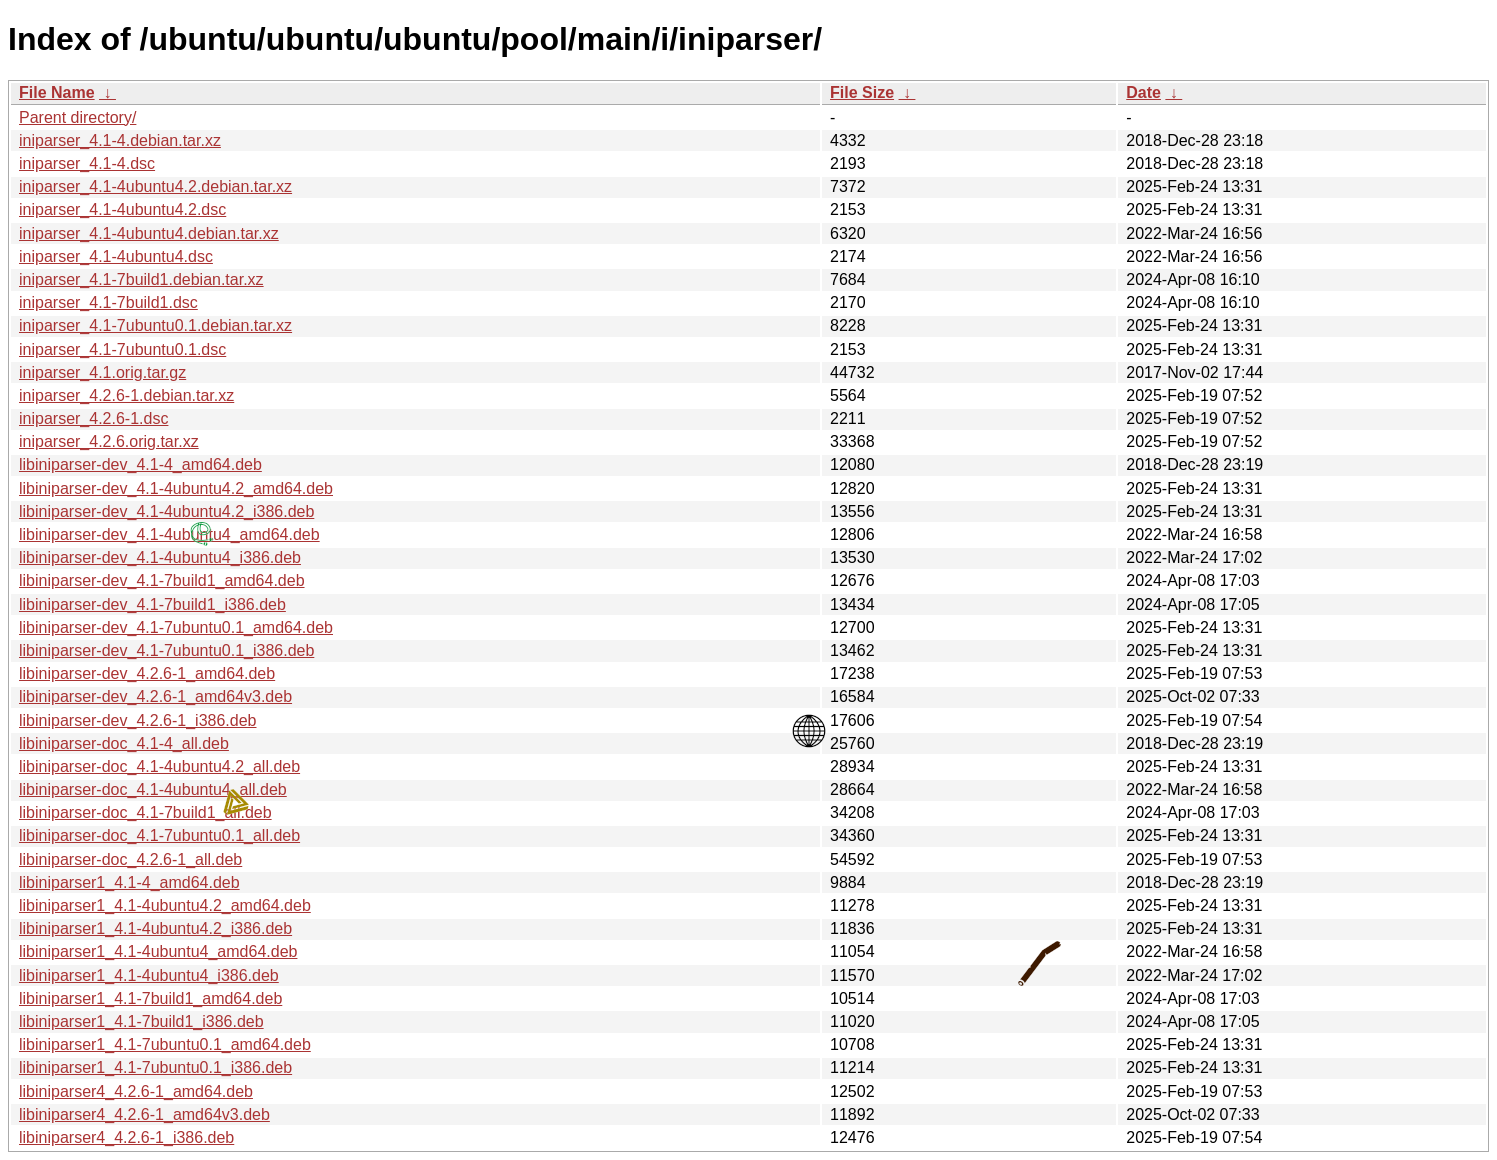  Describe the element at coordinates (1039, 963) in the screenshot. I see `select the lead pipe weapon in a mystery or detective game` at that location.